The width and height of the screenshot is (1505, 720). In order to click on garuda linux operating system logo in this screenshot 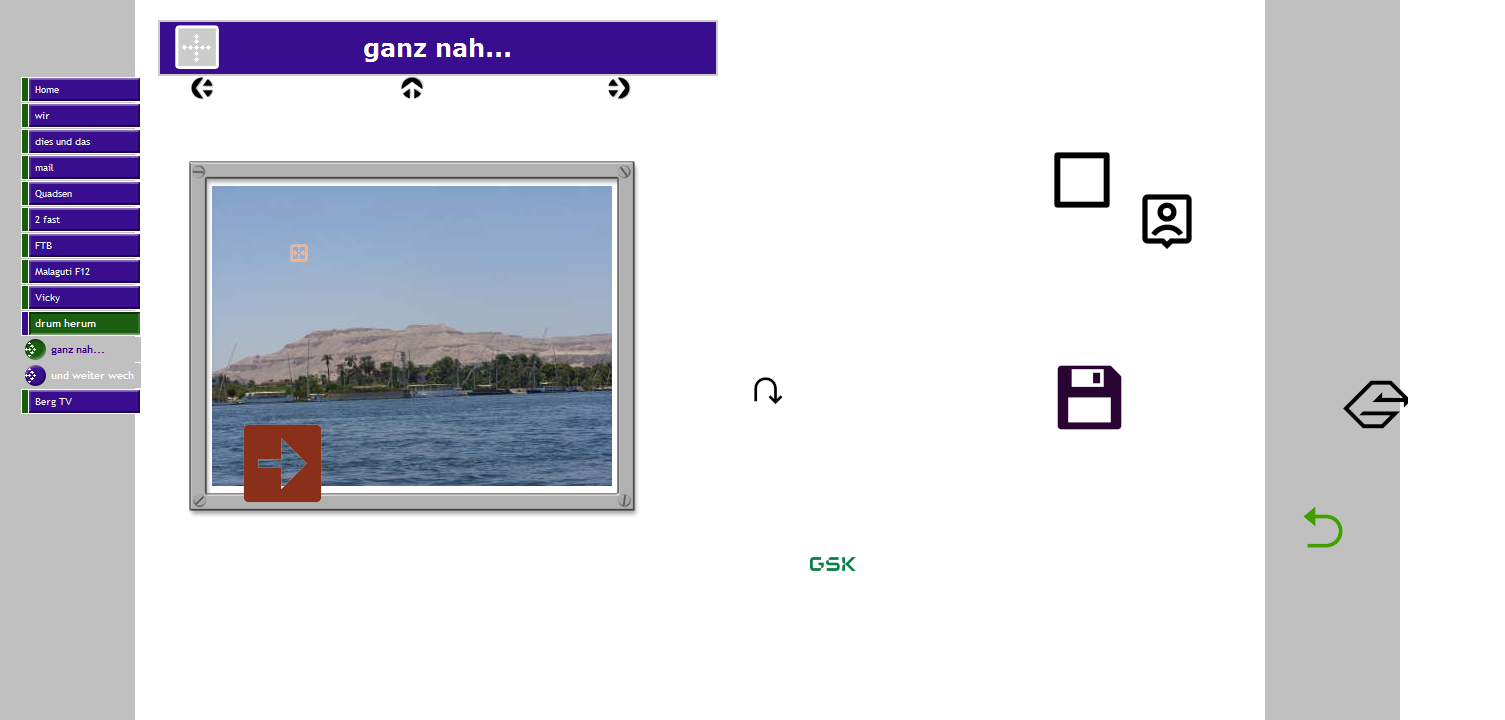, I will do `click(1375, 404)`.